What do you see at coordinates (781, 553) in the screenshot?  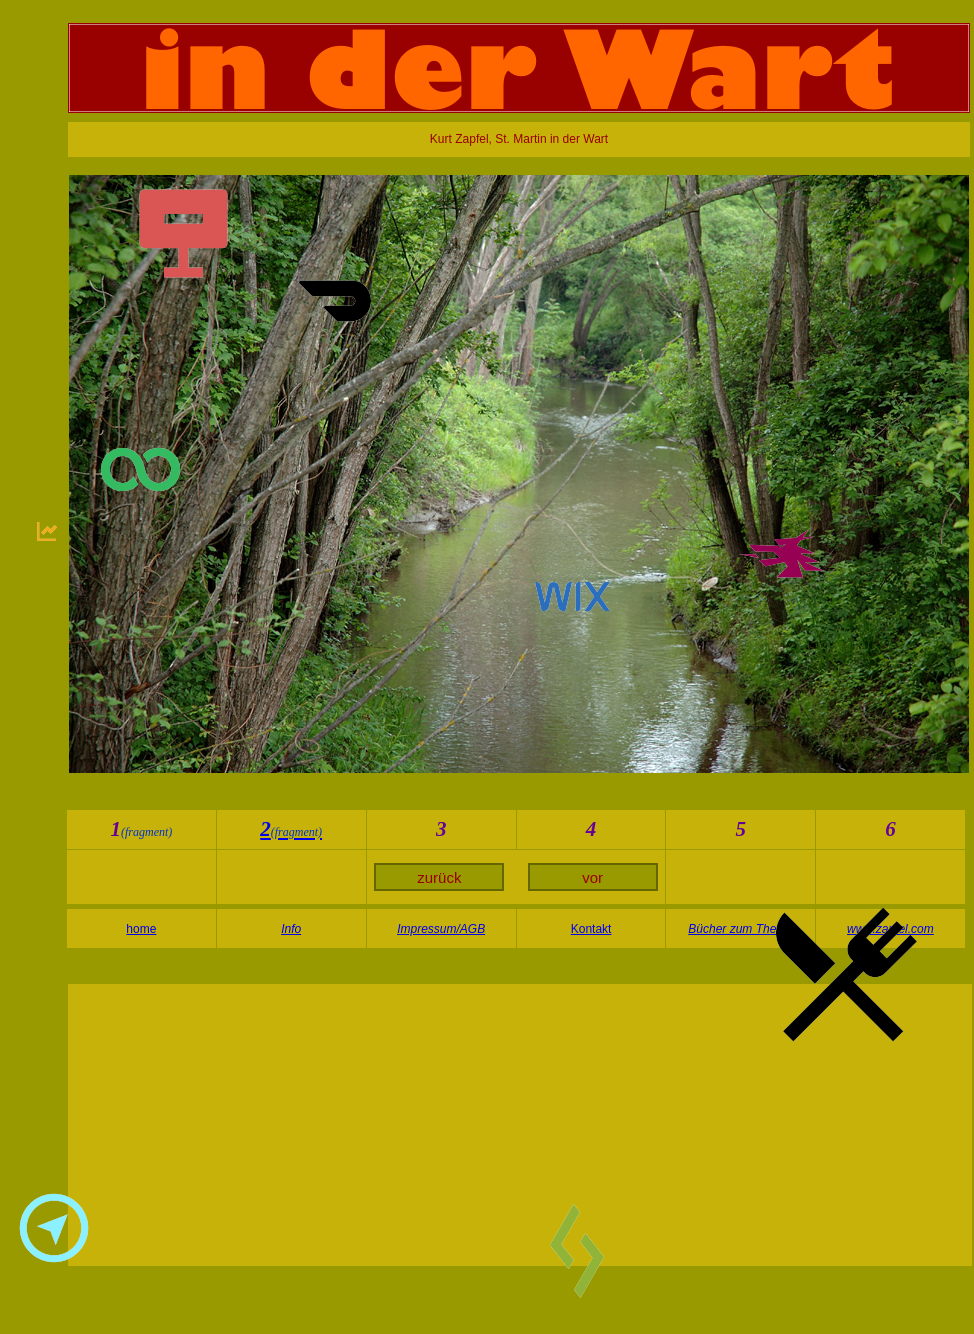 I see `wails framework logo` at bounding box center [781, 553].